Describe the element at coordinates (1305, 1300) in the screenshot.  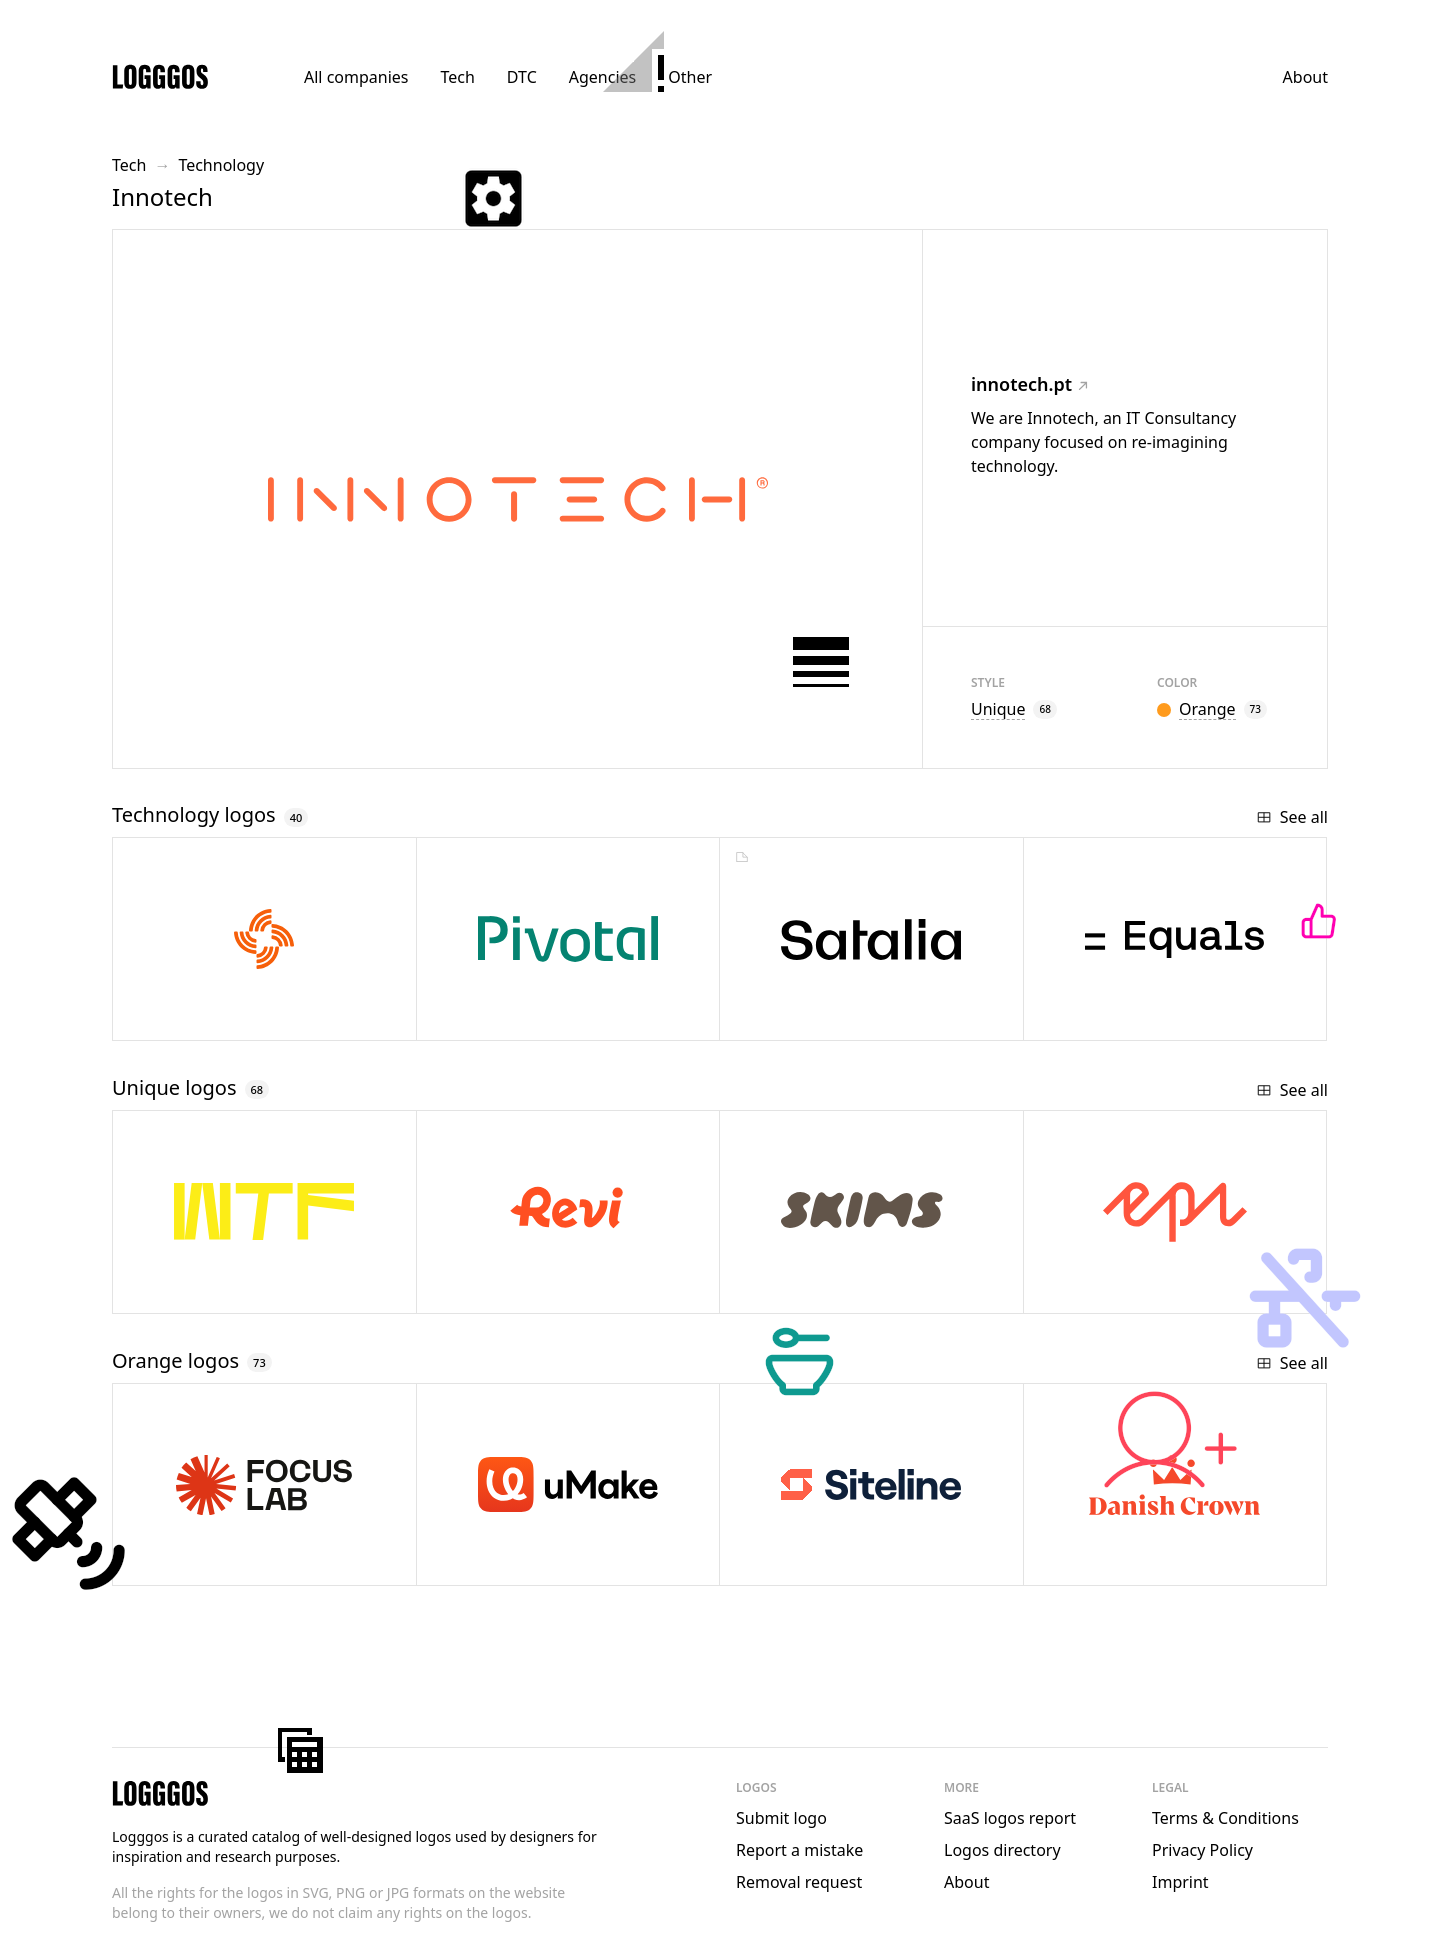
I see `network connection unavailable` at that location.